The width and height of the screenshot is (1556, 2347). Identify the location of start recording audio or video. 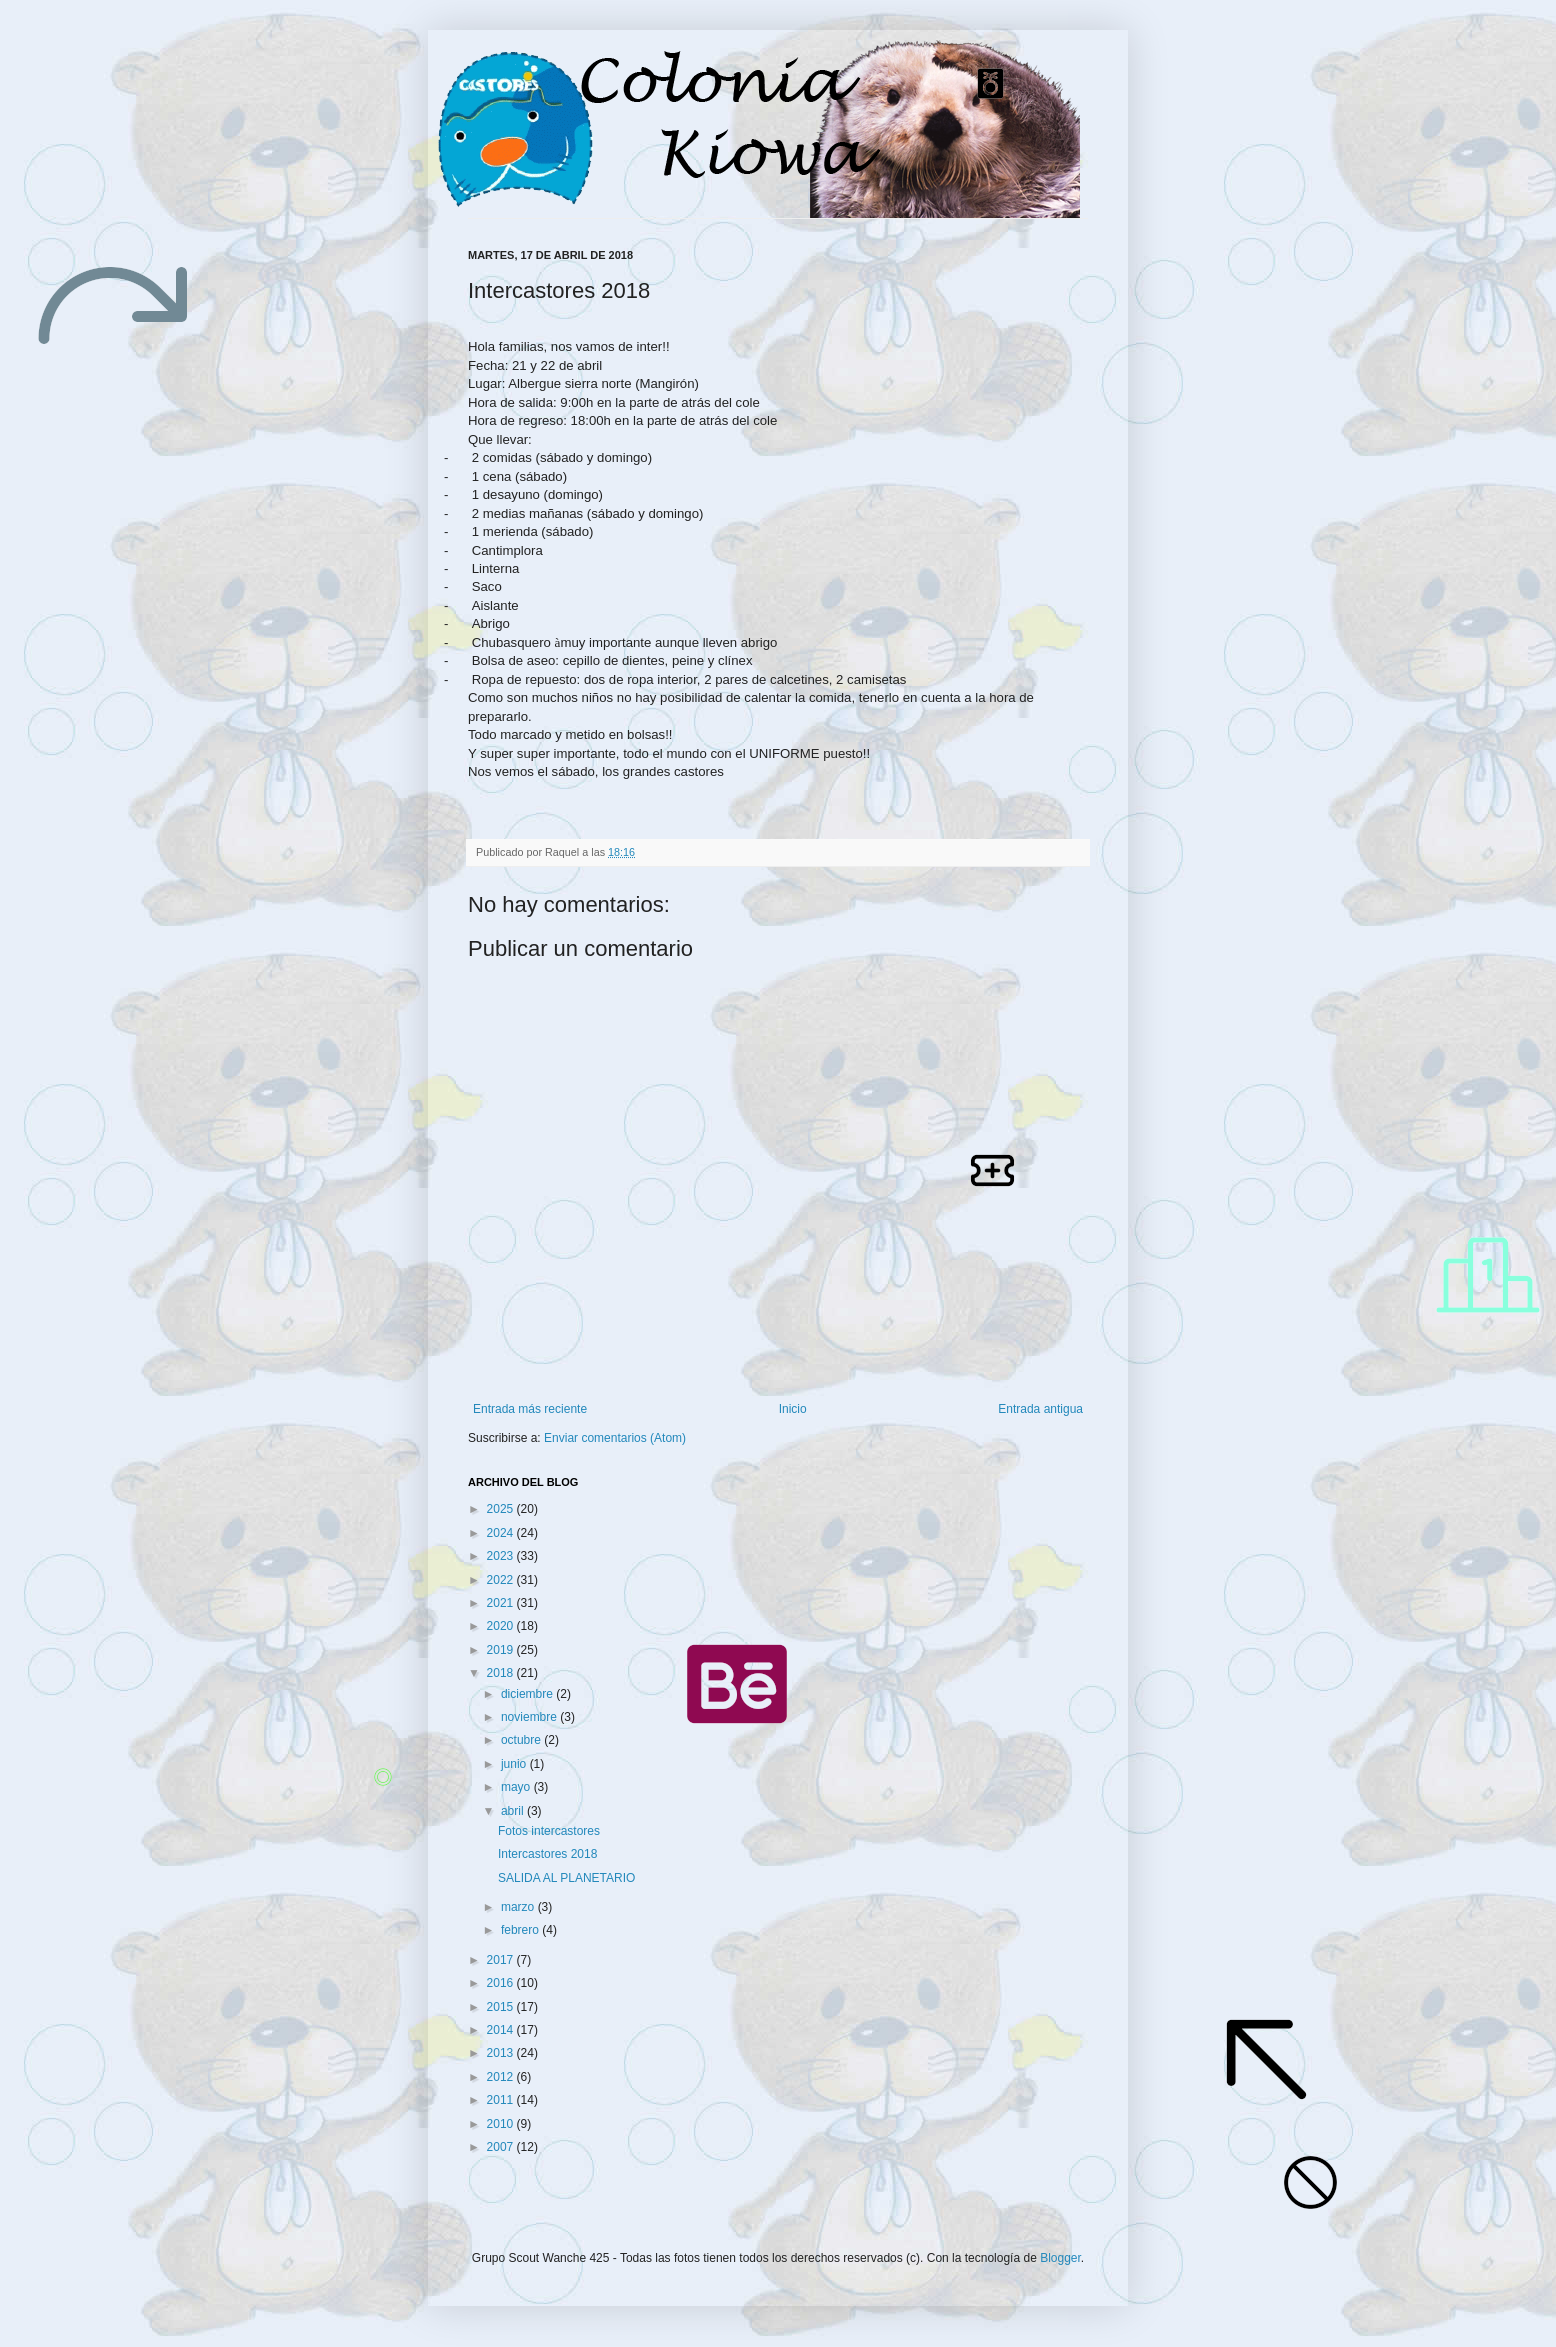
(383, 1777).